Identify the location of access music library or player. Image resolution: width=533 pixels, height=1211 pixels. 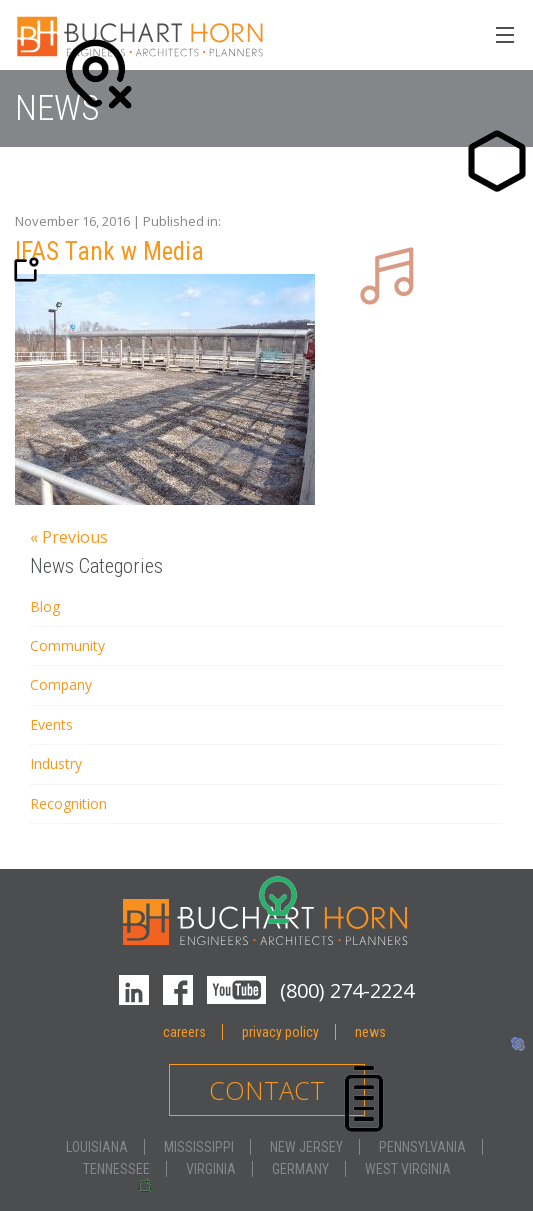
(390, 277).